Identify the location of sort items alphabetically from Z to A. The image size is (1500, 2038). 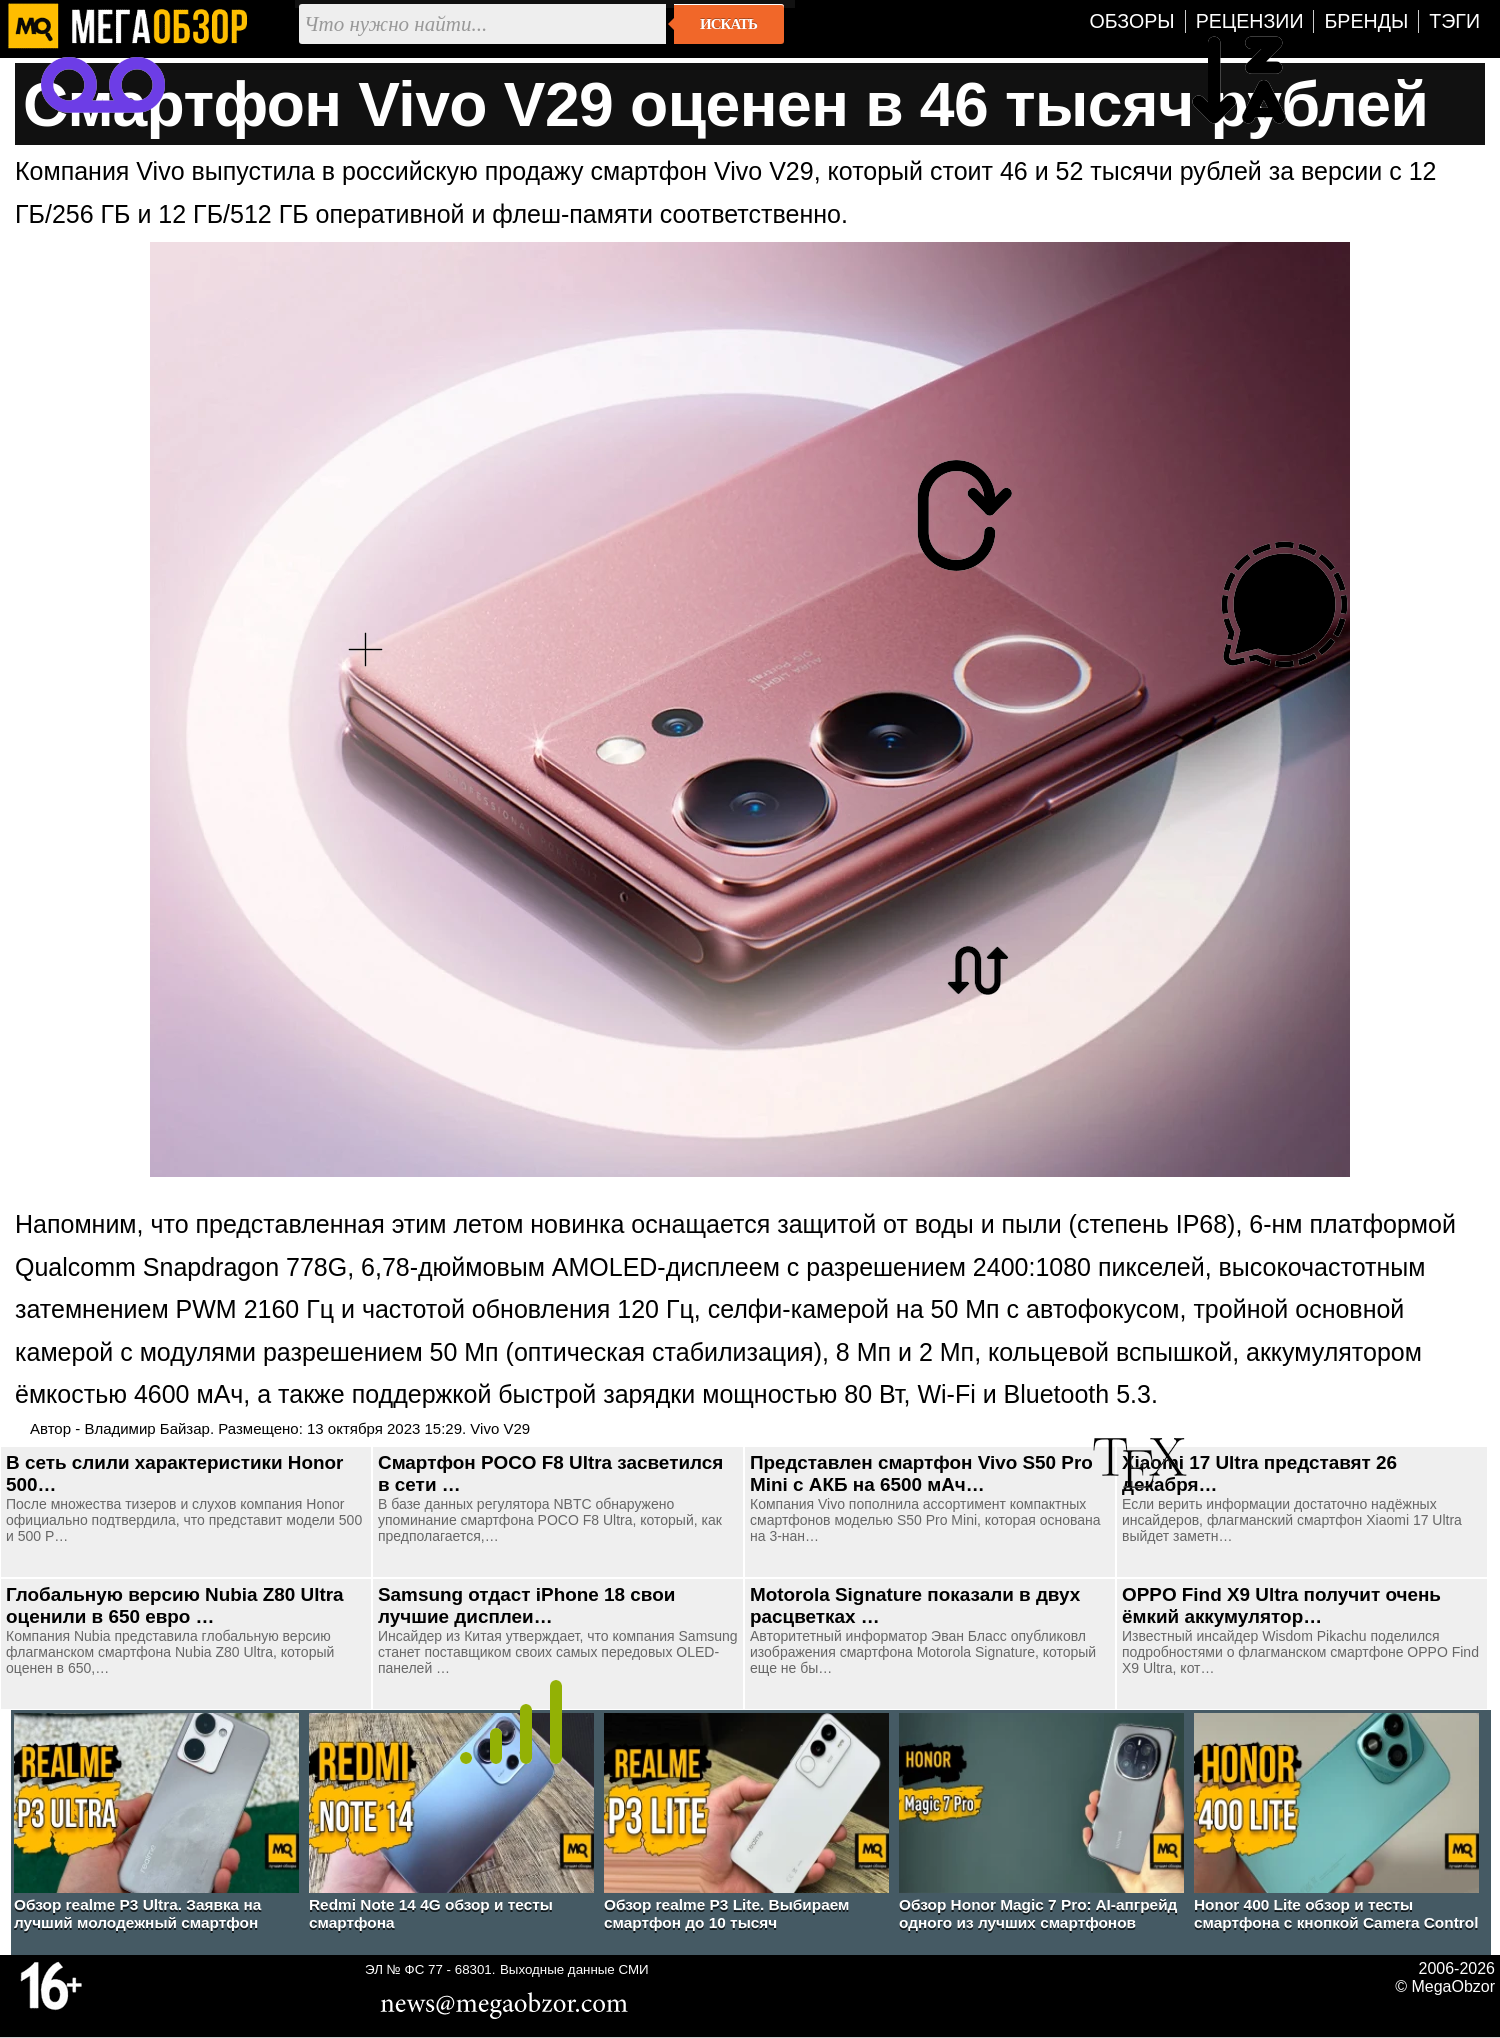
(1239, 80).